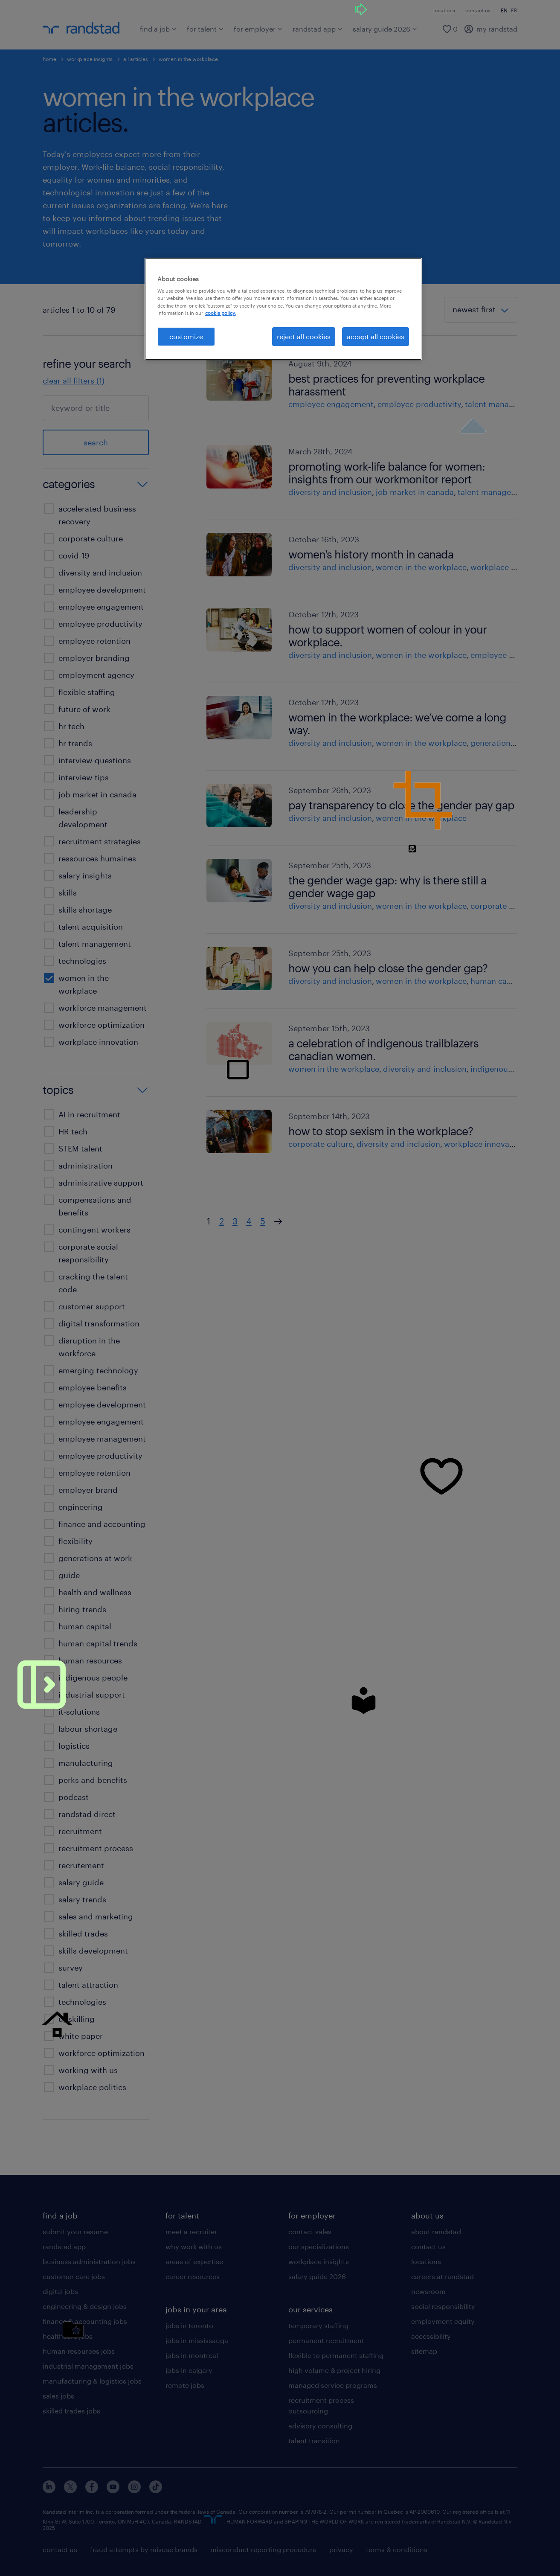  Describe the element at coordinates (473, 435) in the screenshot. I see `sort items in ascending order` at that location.